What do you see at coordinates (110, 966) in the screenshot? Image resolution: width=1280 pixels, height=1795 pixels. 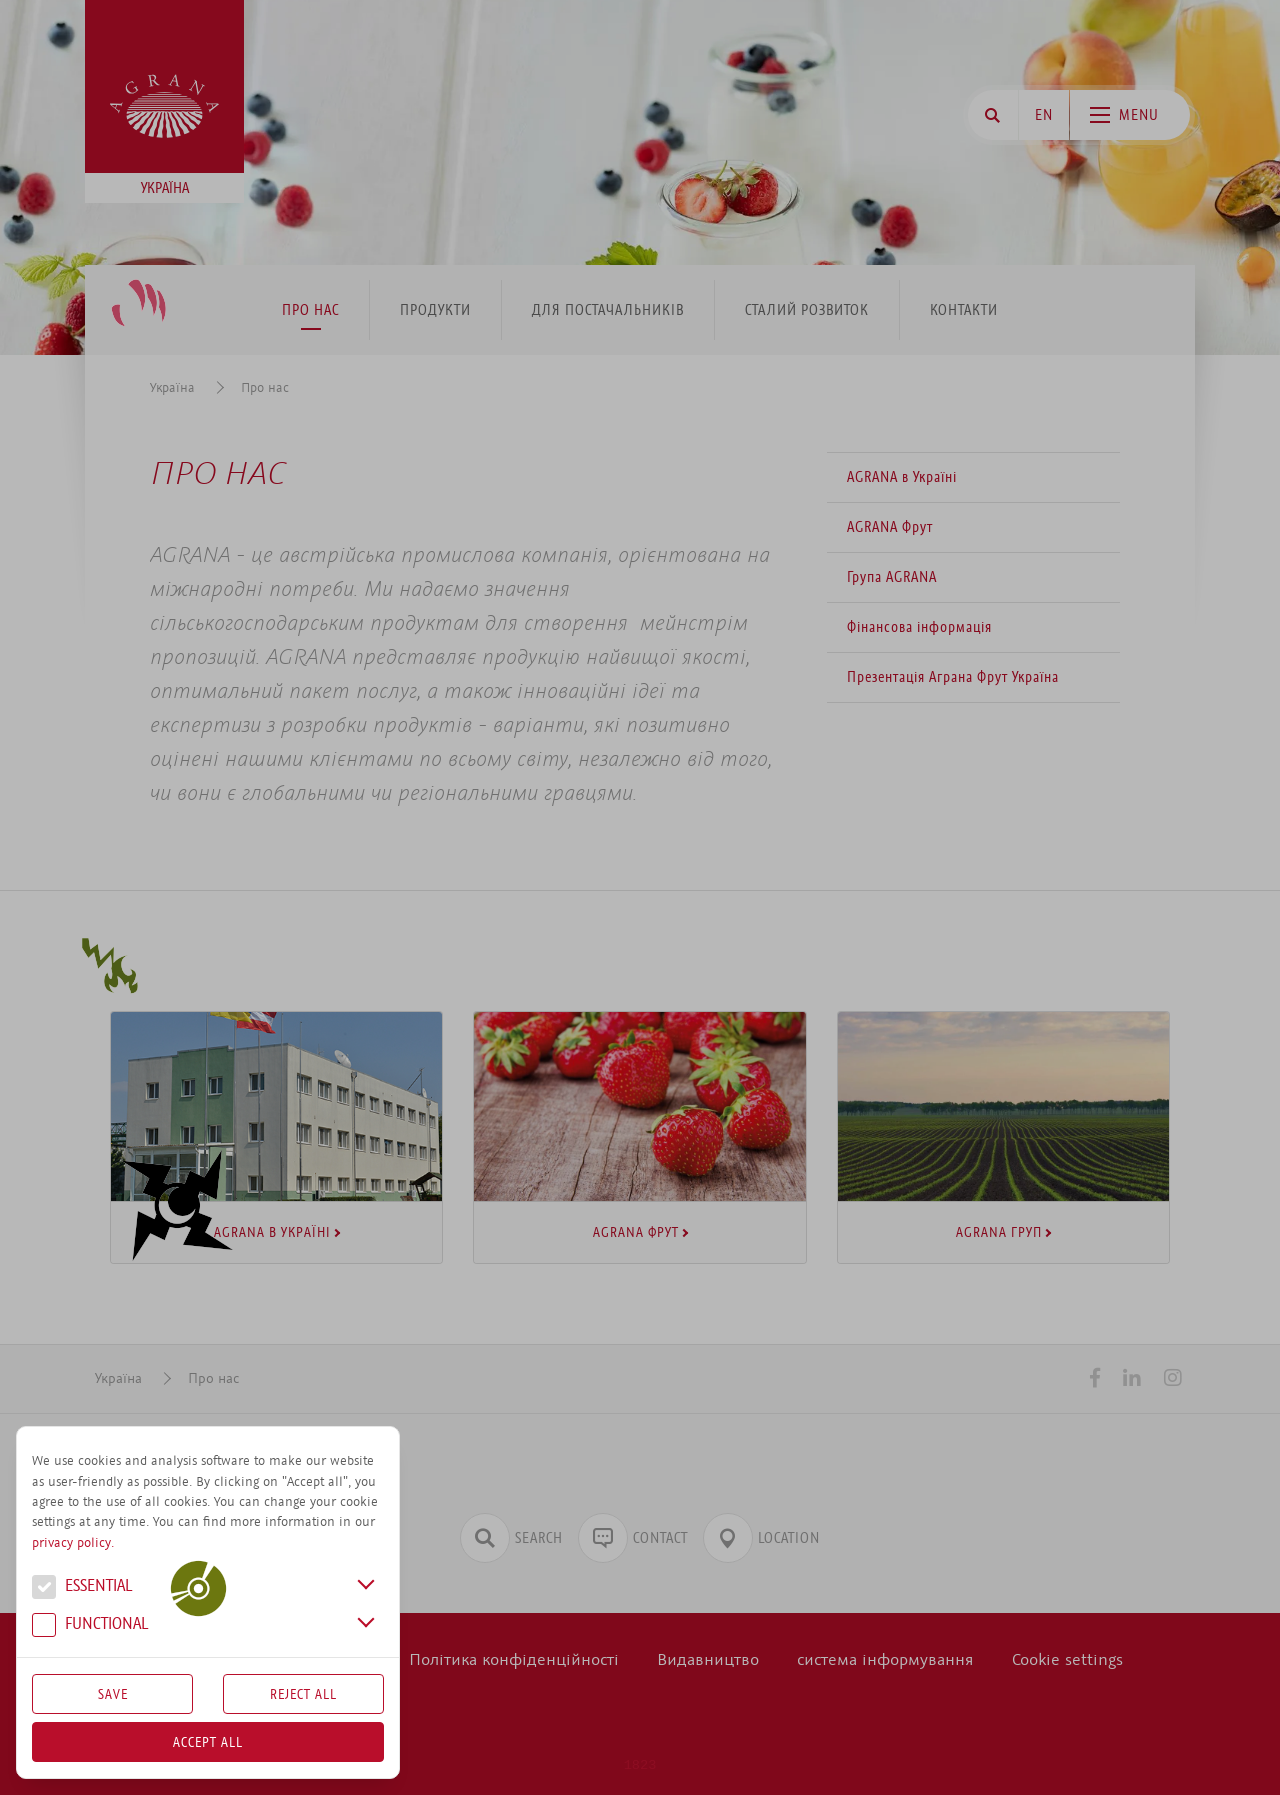 I see `activate lightning fire attack or spell` at bounding box center [110, 966].